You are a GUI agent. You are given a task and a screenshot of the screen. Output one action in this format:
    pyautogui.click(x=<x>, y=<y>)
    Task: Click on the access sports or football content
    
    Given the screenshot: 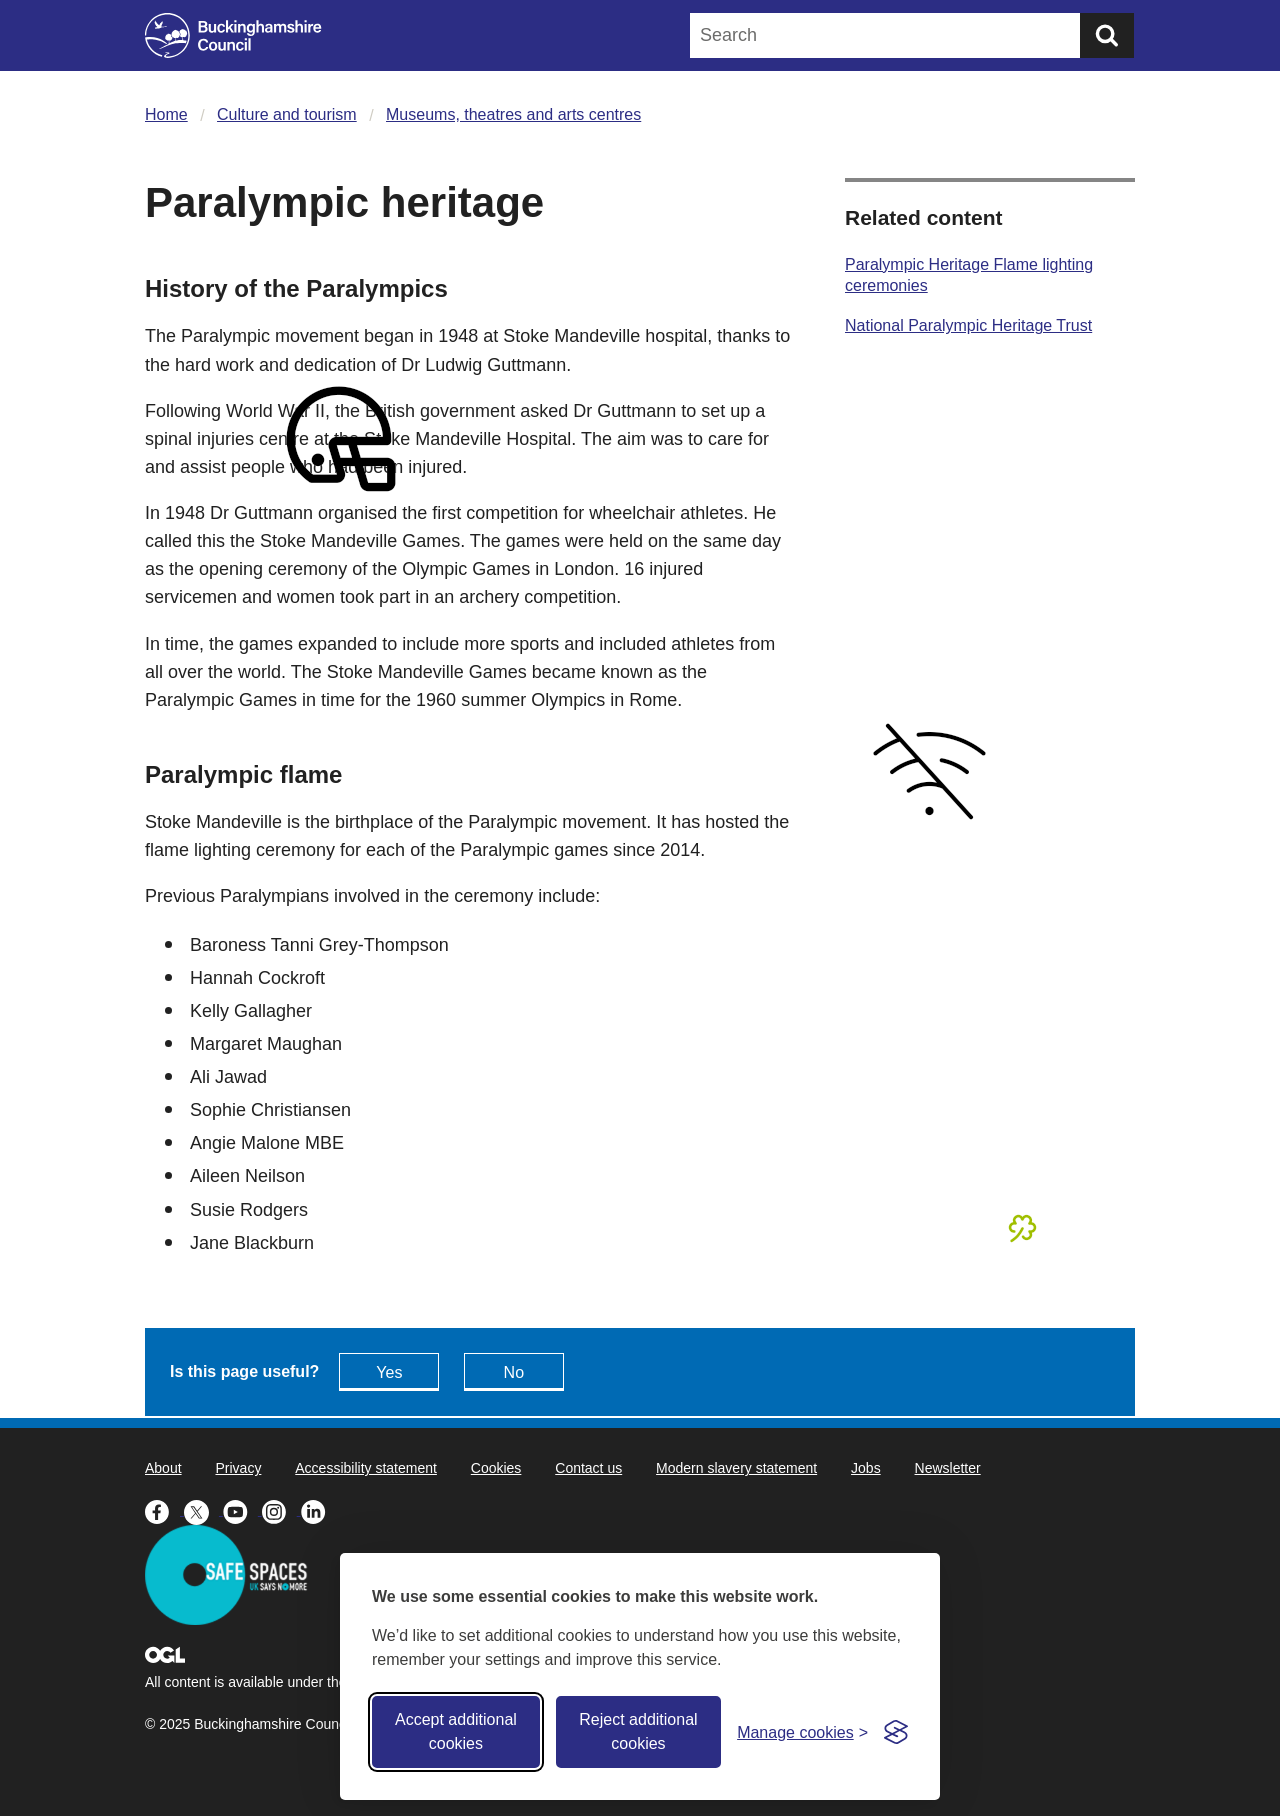 What is the action you would take?
    pyautogui.click(x=341, y=441)
    